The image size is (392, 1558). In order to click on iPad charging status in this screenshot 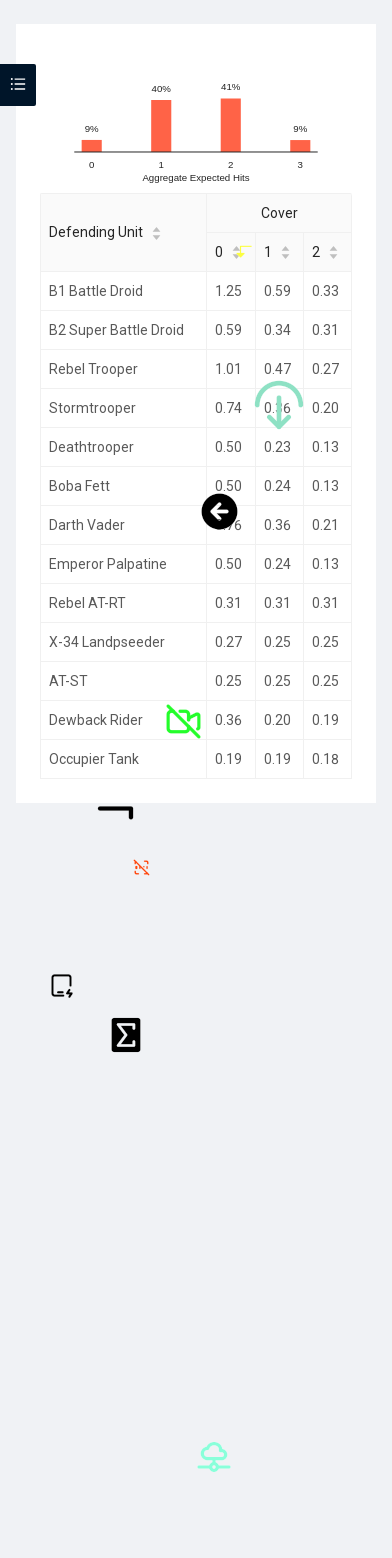, I will do `click(61, 985)`.